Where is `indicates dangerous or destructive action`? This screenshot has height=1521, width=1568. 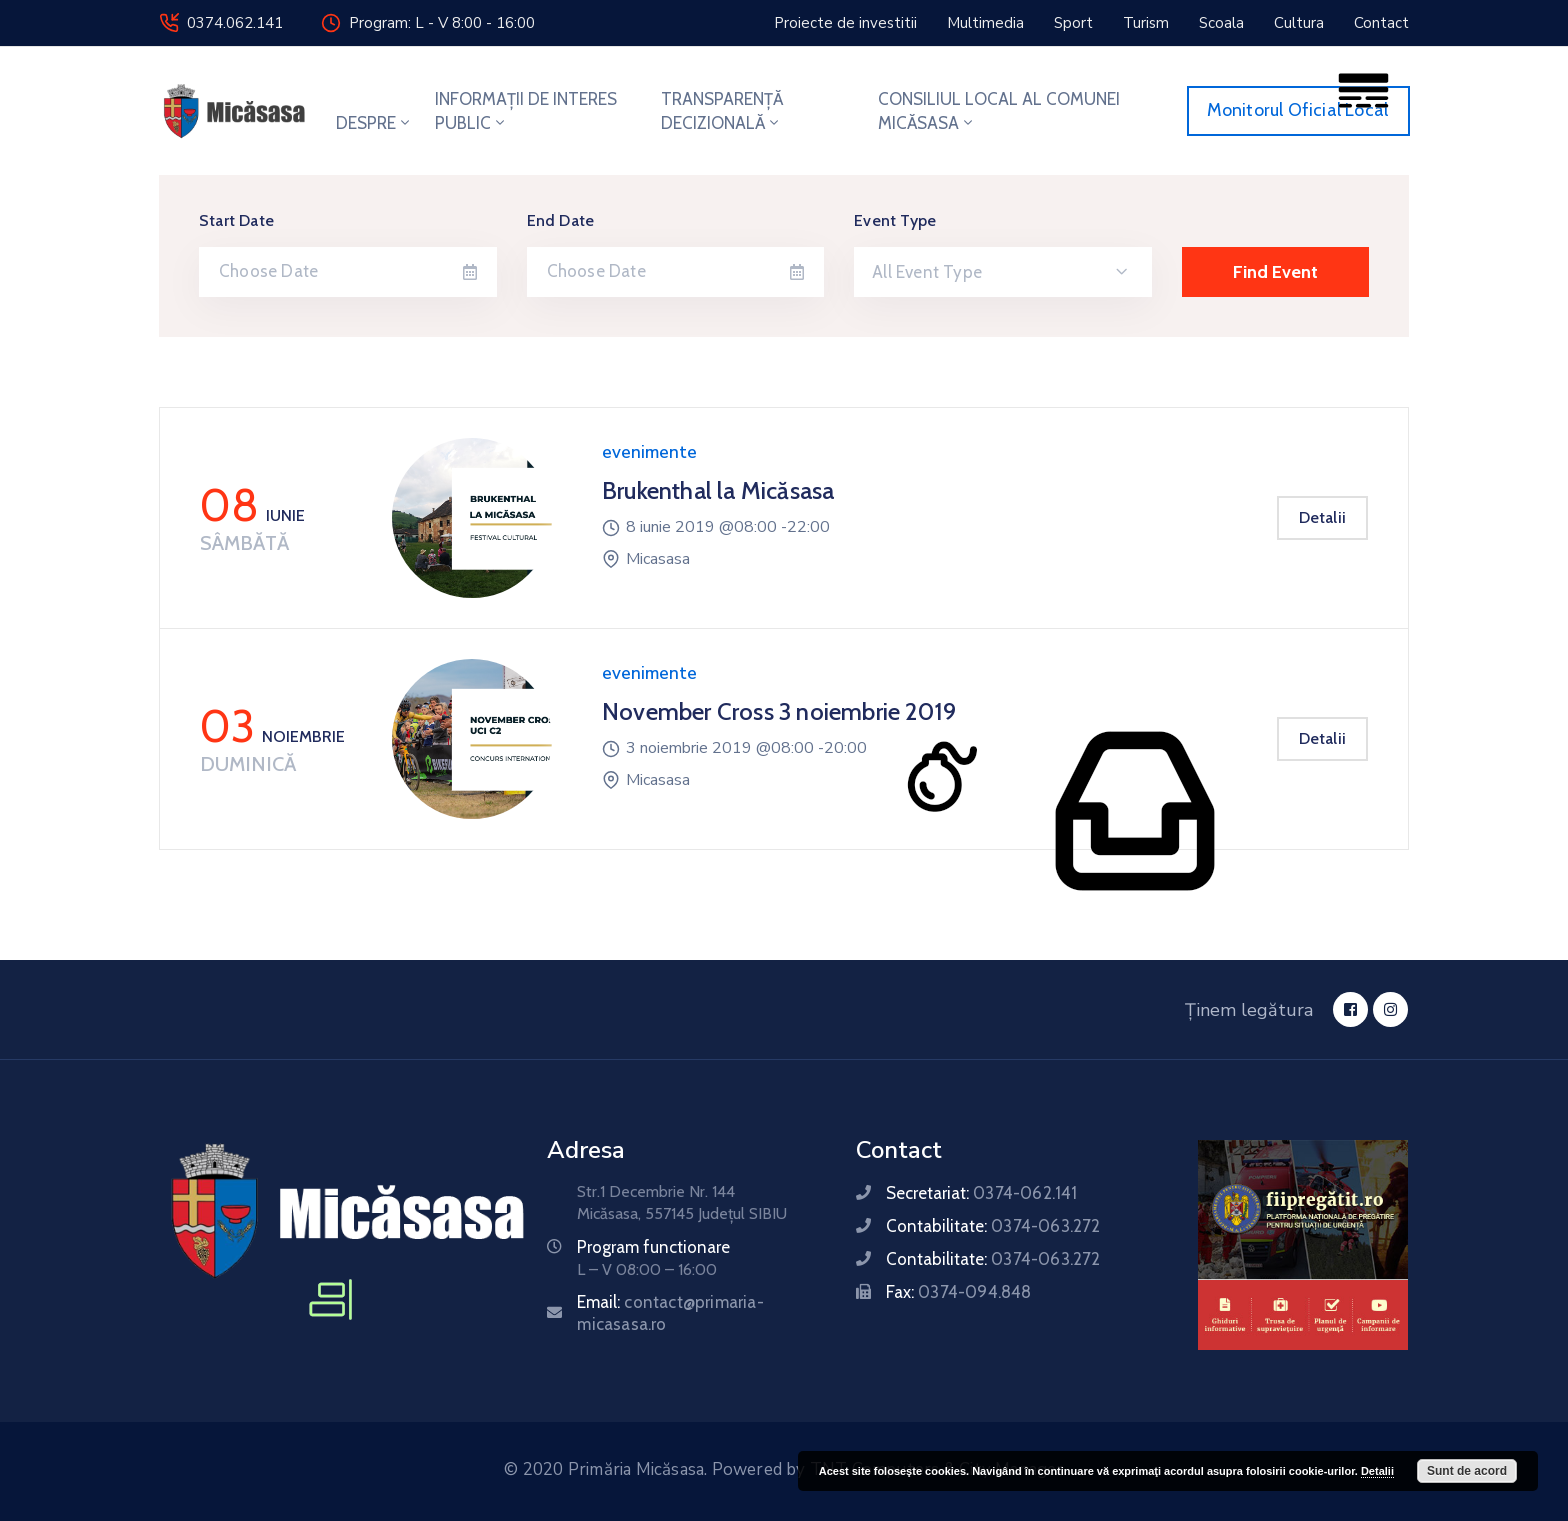 indicates dangerous or destructive action is located at coordinates (939, 775).